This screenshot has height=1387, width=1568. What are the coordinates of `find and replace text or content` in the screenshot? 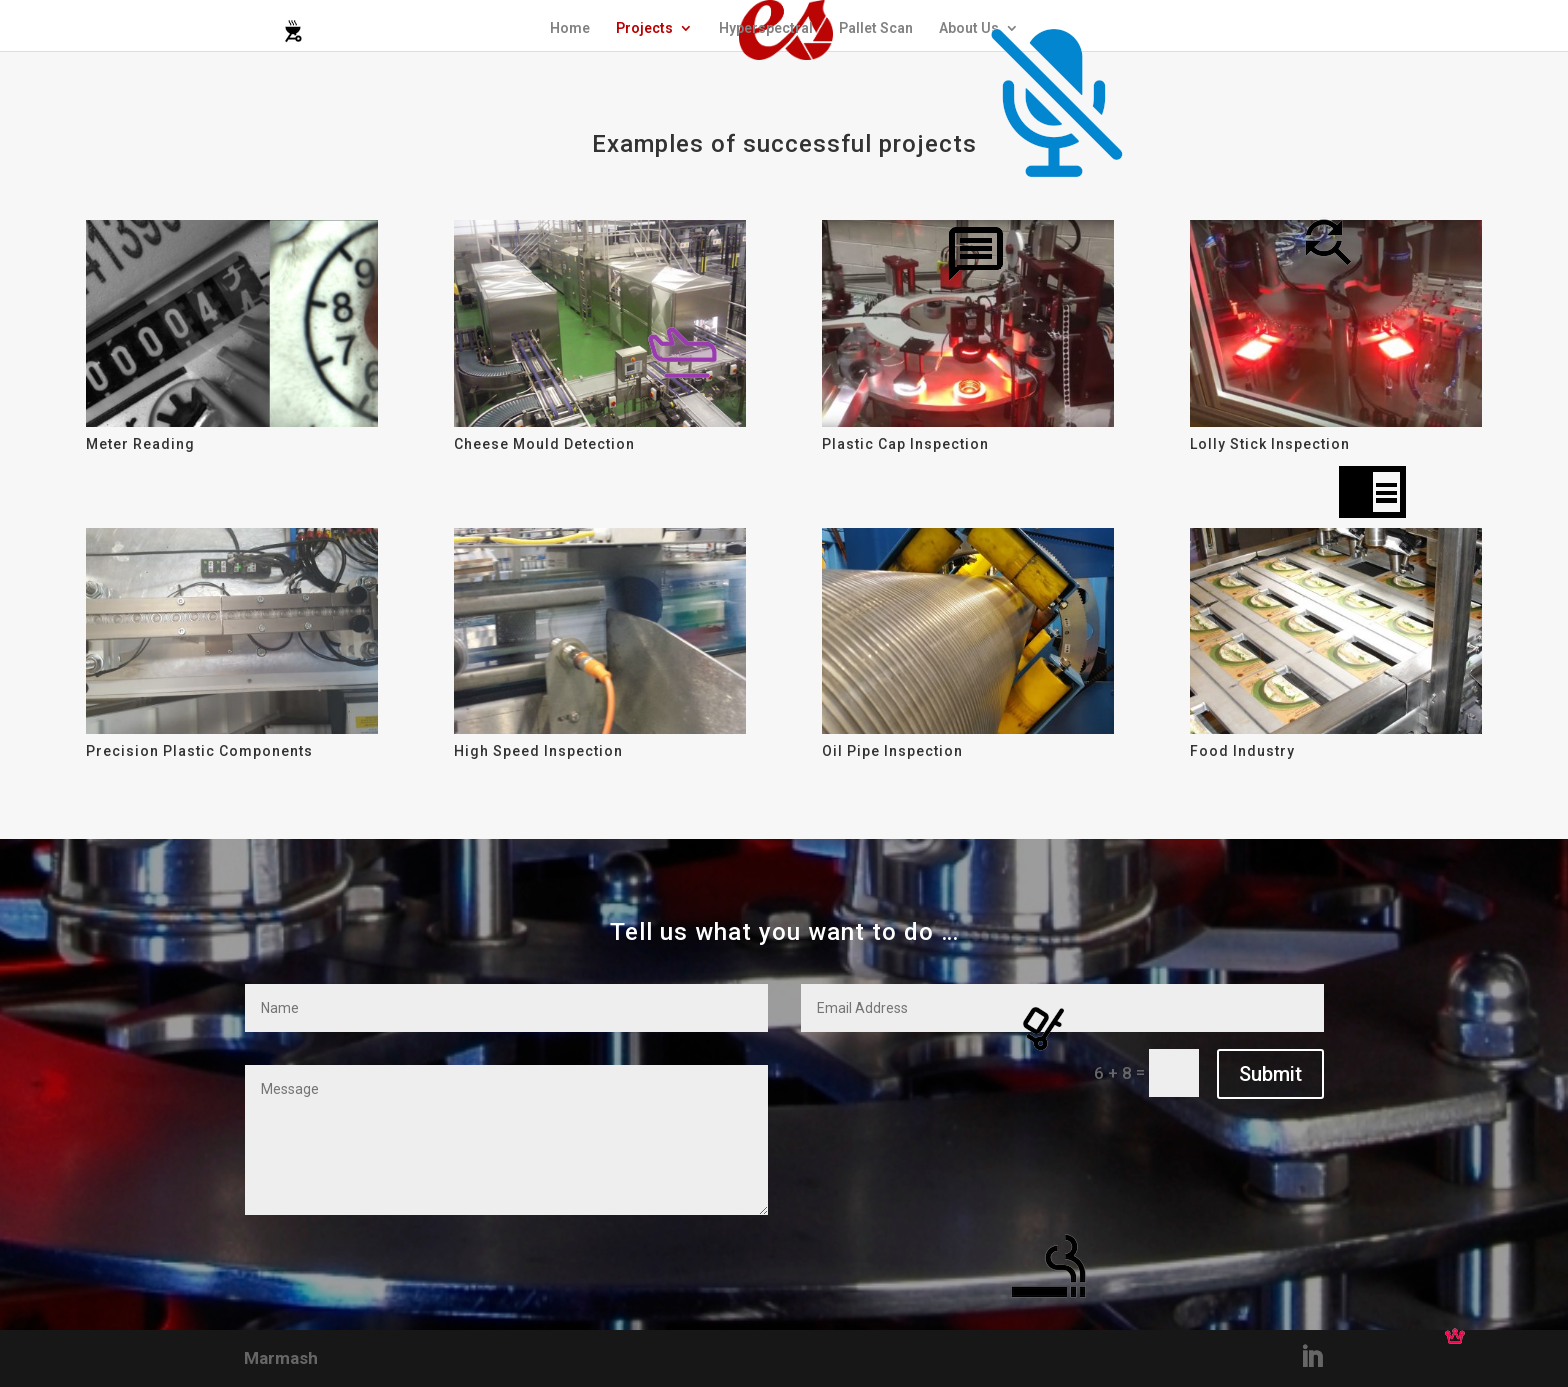 It's located at (1326, 240).